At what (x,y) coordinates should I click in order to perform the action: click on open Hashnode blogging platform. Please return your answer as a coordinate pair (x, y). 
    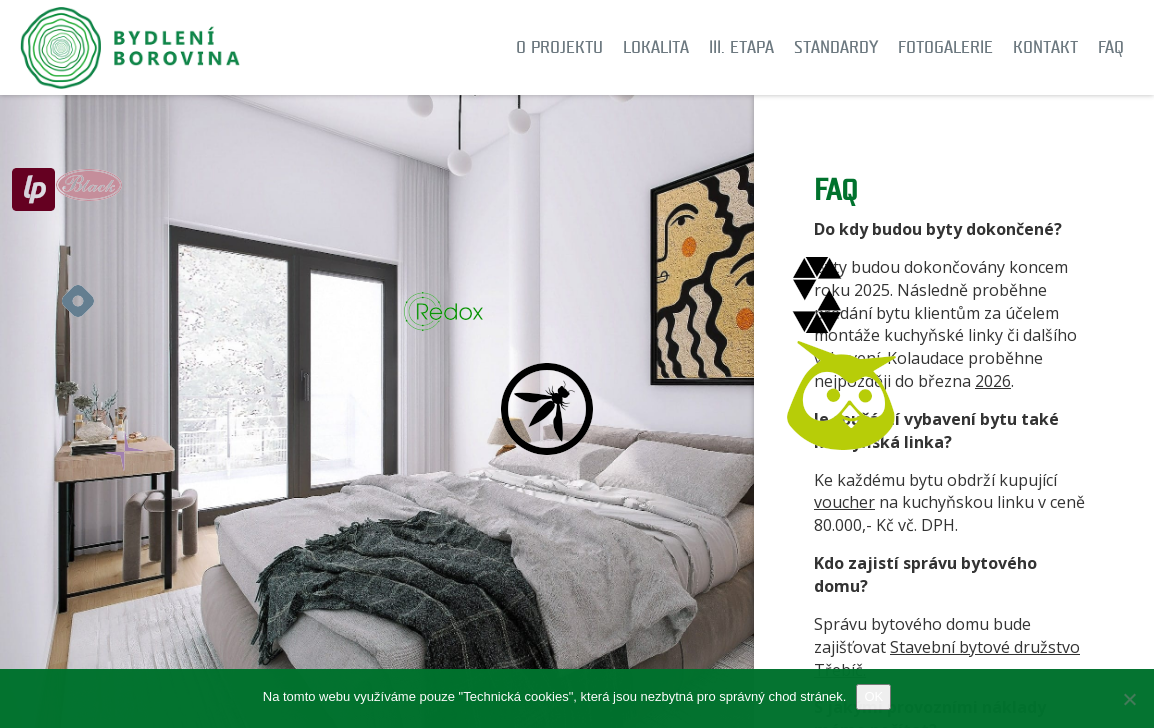
    Looking at the image, I should click on (78, 301).